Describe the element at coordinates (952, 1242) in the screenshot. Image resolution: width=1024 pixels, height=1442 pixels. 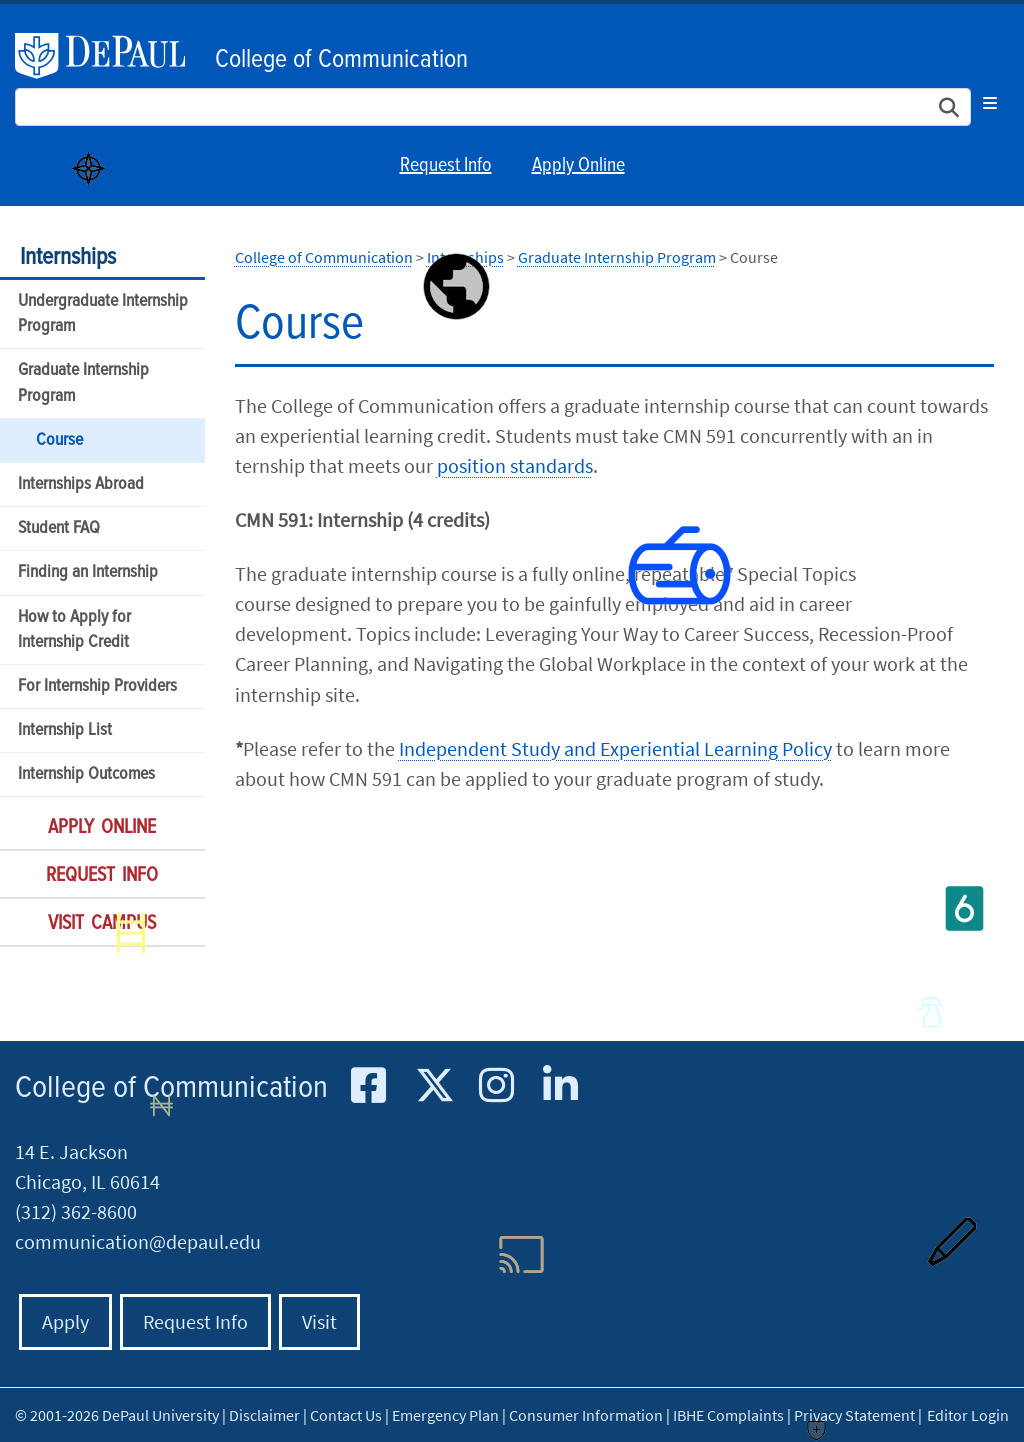
I see `edit this item` at that location.